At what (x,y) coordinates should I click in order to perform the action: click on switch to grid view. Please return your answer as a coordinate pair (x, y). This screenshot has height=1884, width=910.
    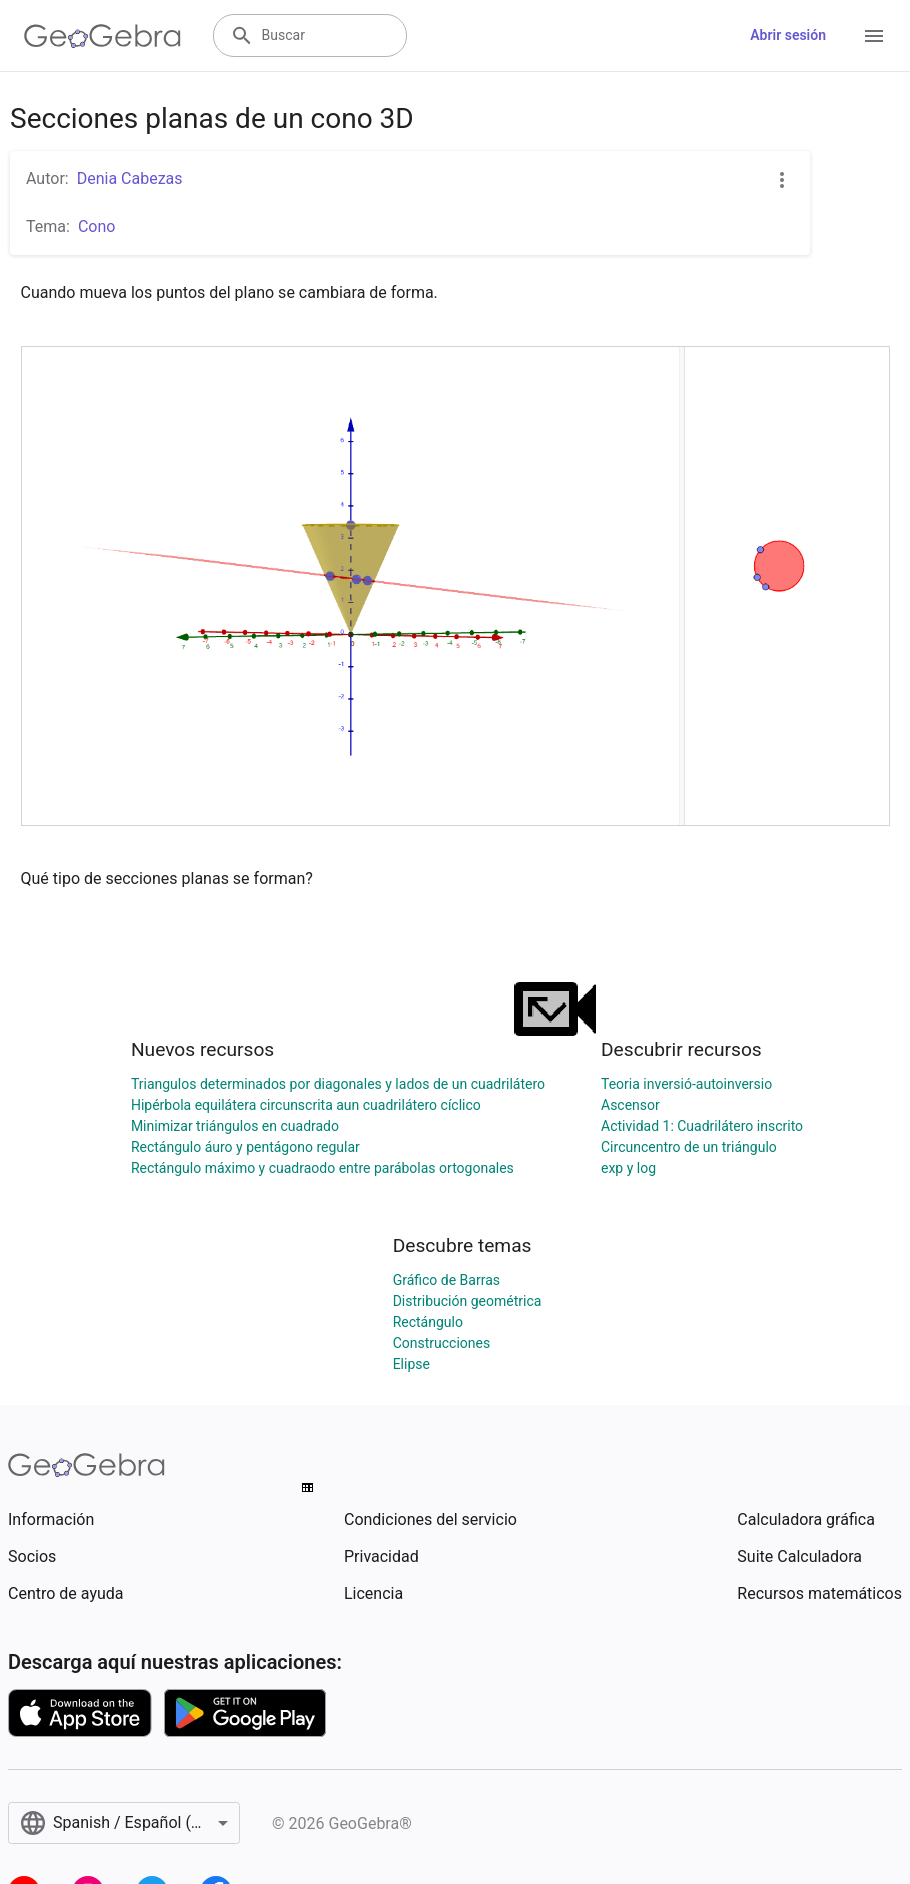
    Looking at the image, I should click on (307, 1488).